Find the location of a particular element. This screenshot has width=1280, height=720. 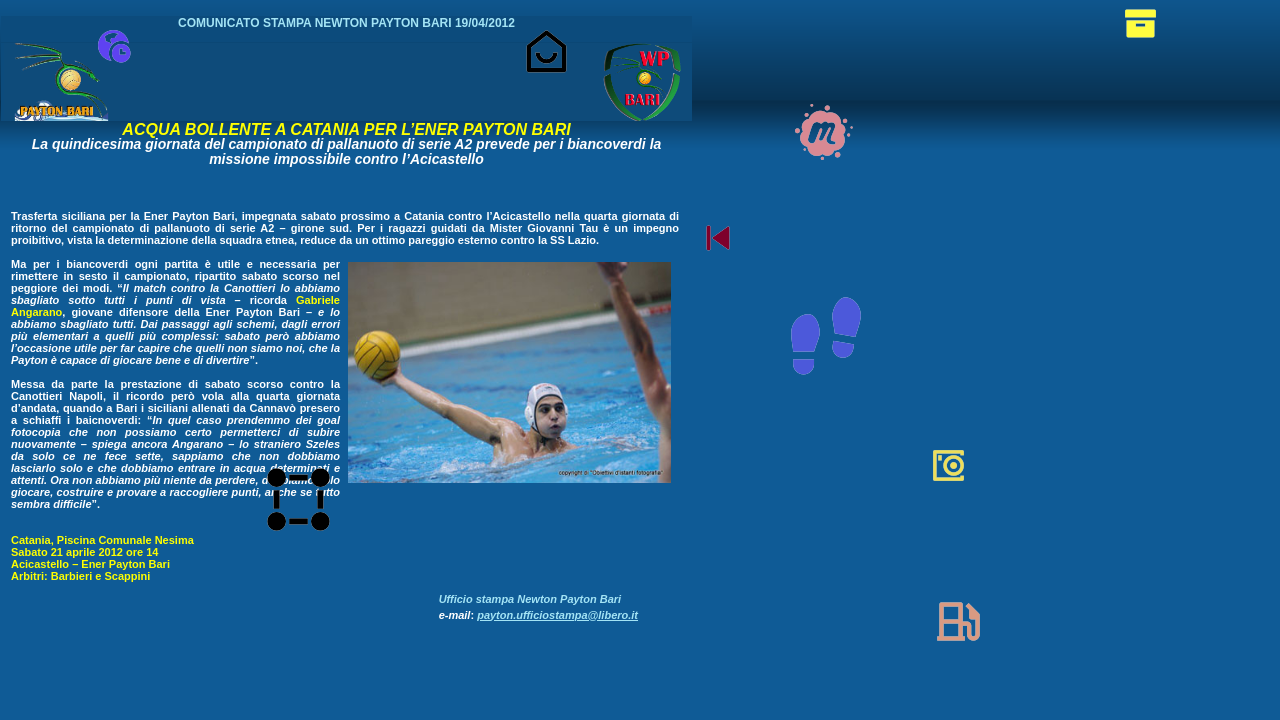

skip to previous track is located at coordinates (719, 238).